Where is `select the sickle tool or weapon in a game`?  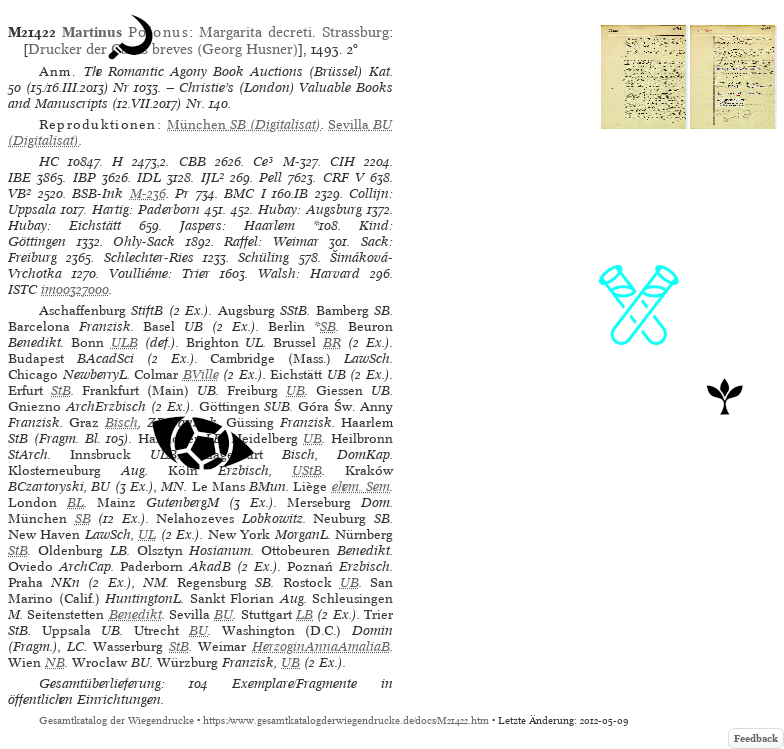
select the sickle tool or weapon in a game is located at coordinates (130, 36).